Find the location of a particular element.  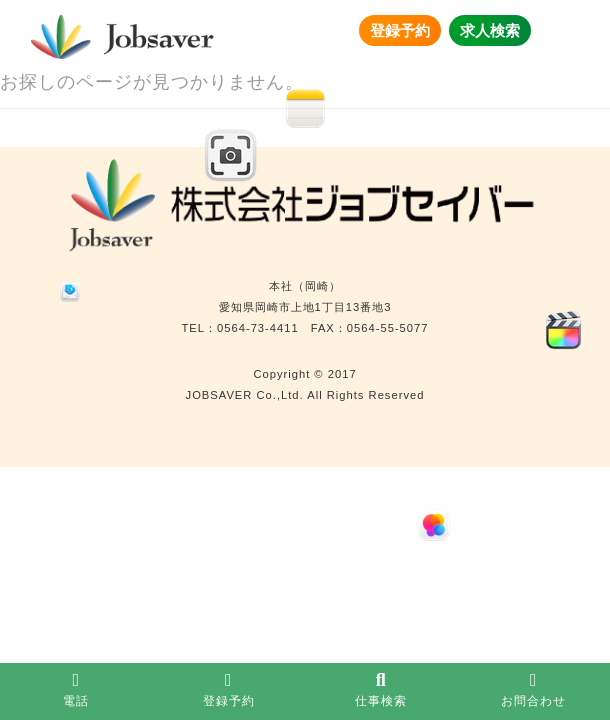

open Final Cut Pro video editing application is located at coordinates (563, 331).